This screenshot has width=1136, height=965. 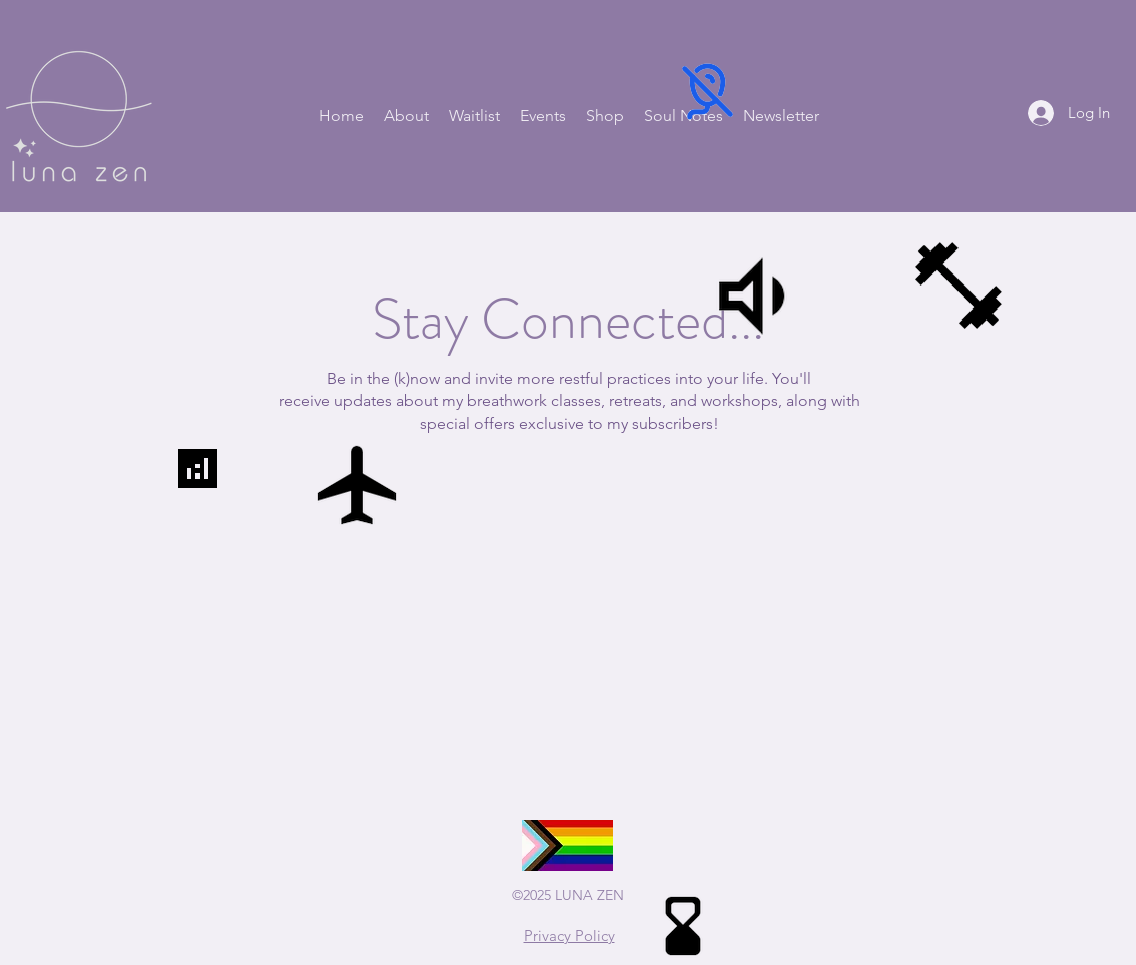 I want to click on indicates time remaining or countdown in progress, so click(x=683, y=926).